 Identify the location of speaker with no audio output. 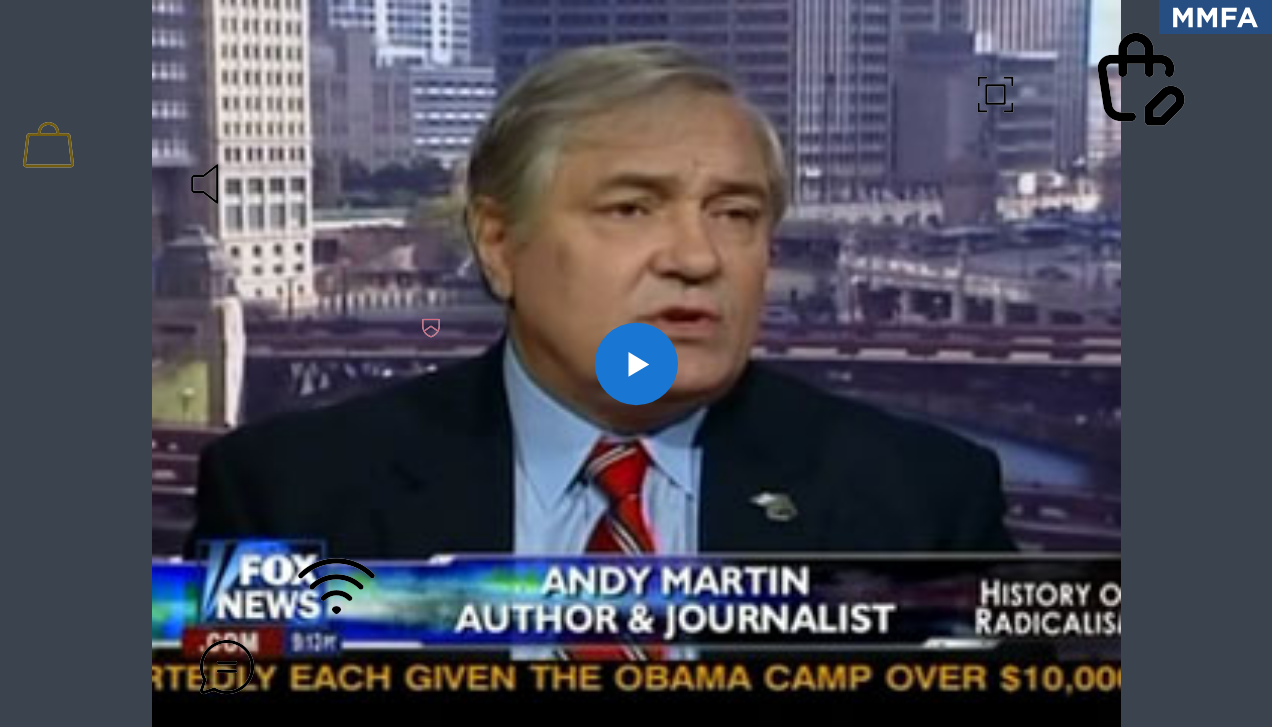
(211, 184).